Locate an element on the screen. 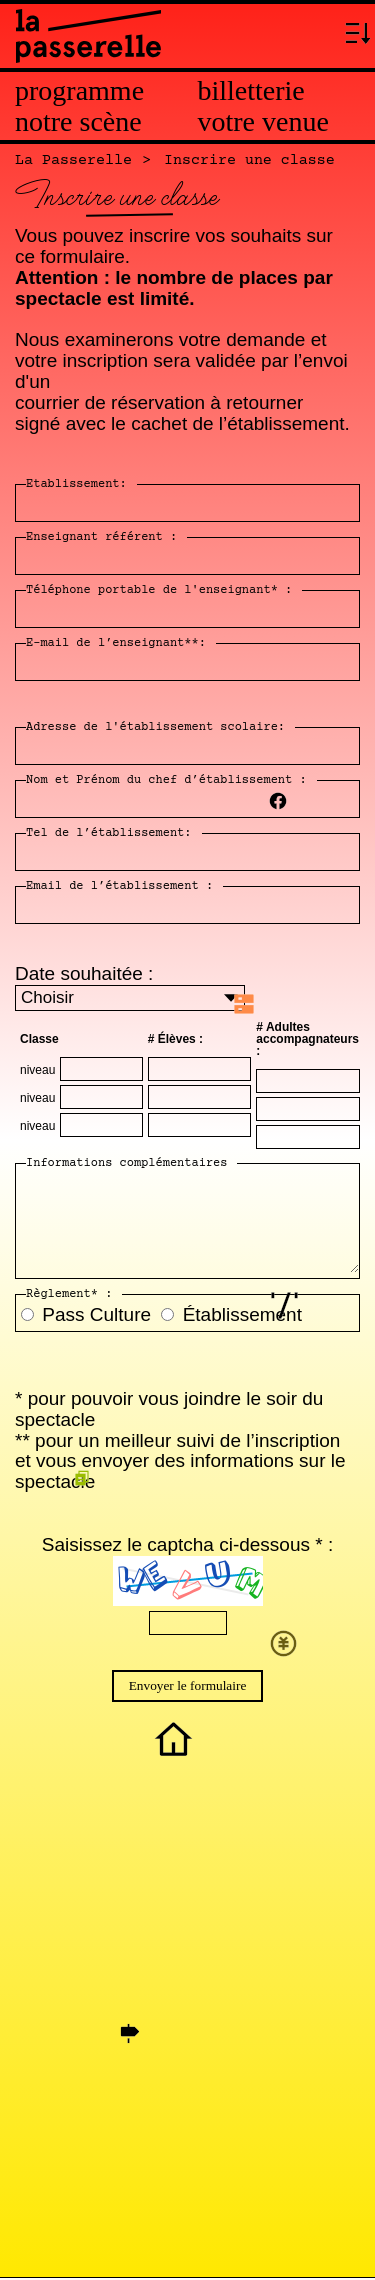 Image resolution: width=375 pixels, height=2280 pixels. get directions or navigate to a destination is located at coordinates (129, 2033).